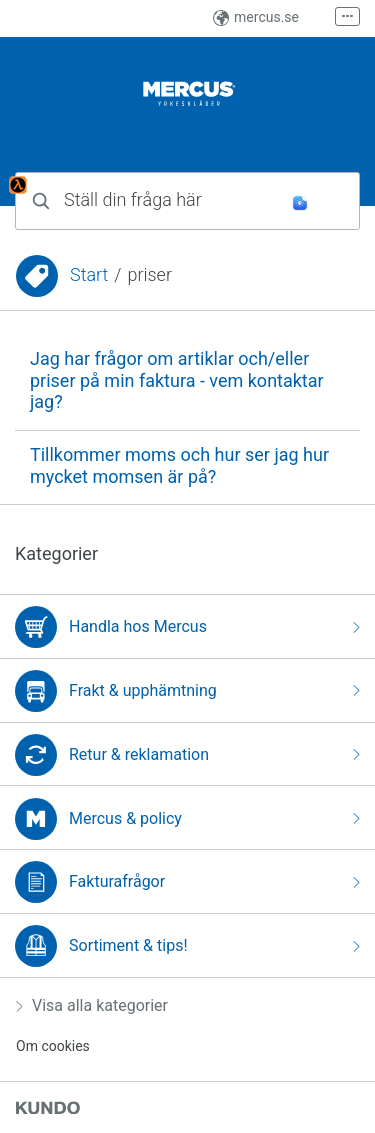 Image resolution: width=375 pixels, height=1133 pixels. I want to click on adjust night shift or display color temperature settings, so click(300, 203).